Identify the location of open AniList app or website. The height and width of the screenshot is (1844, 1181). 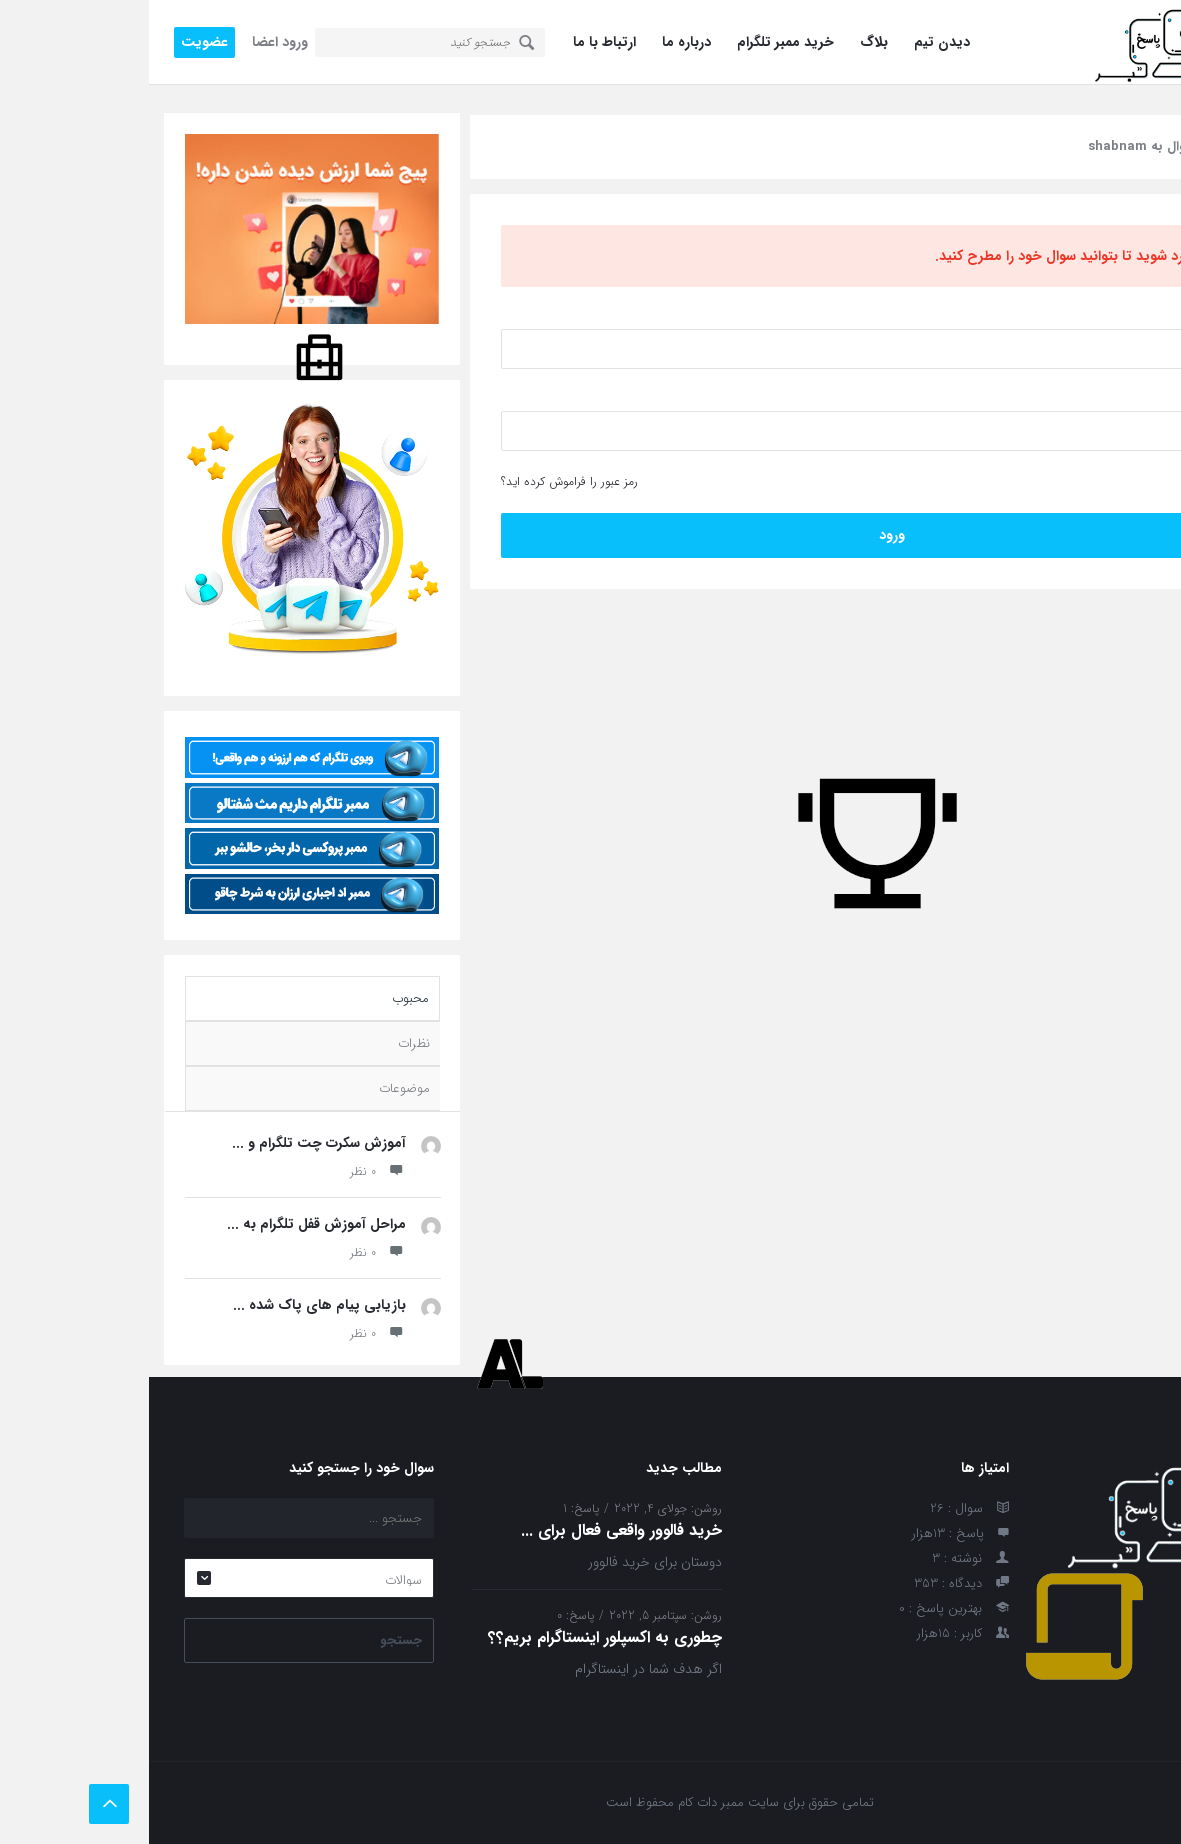
(510, 1364).